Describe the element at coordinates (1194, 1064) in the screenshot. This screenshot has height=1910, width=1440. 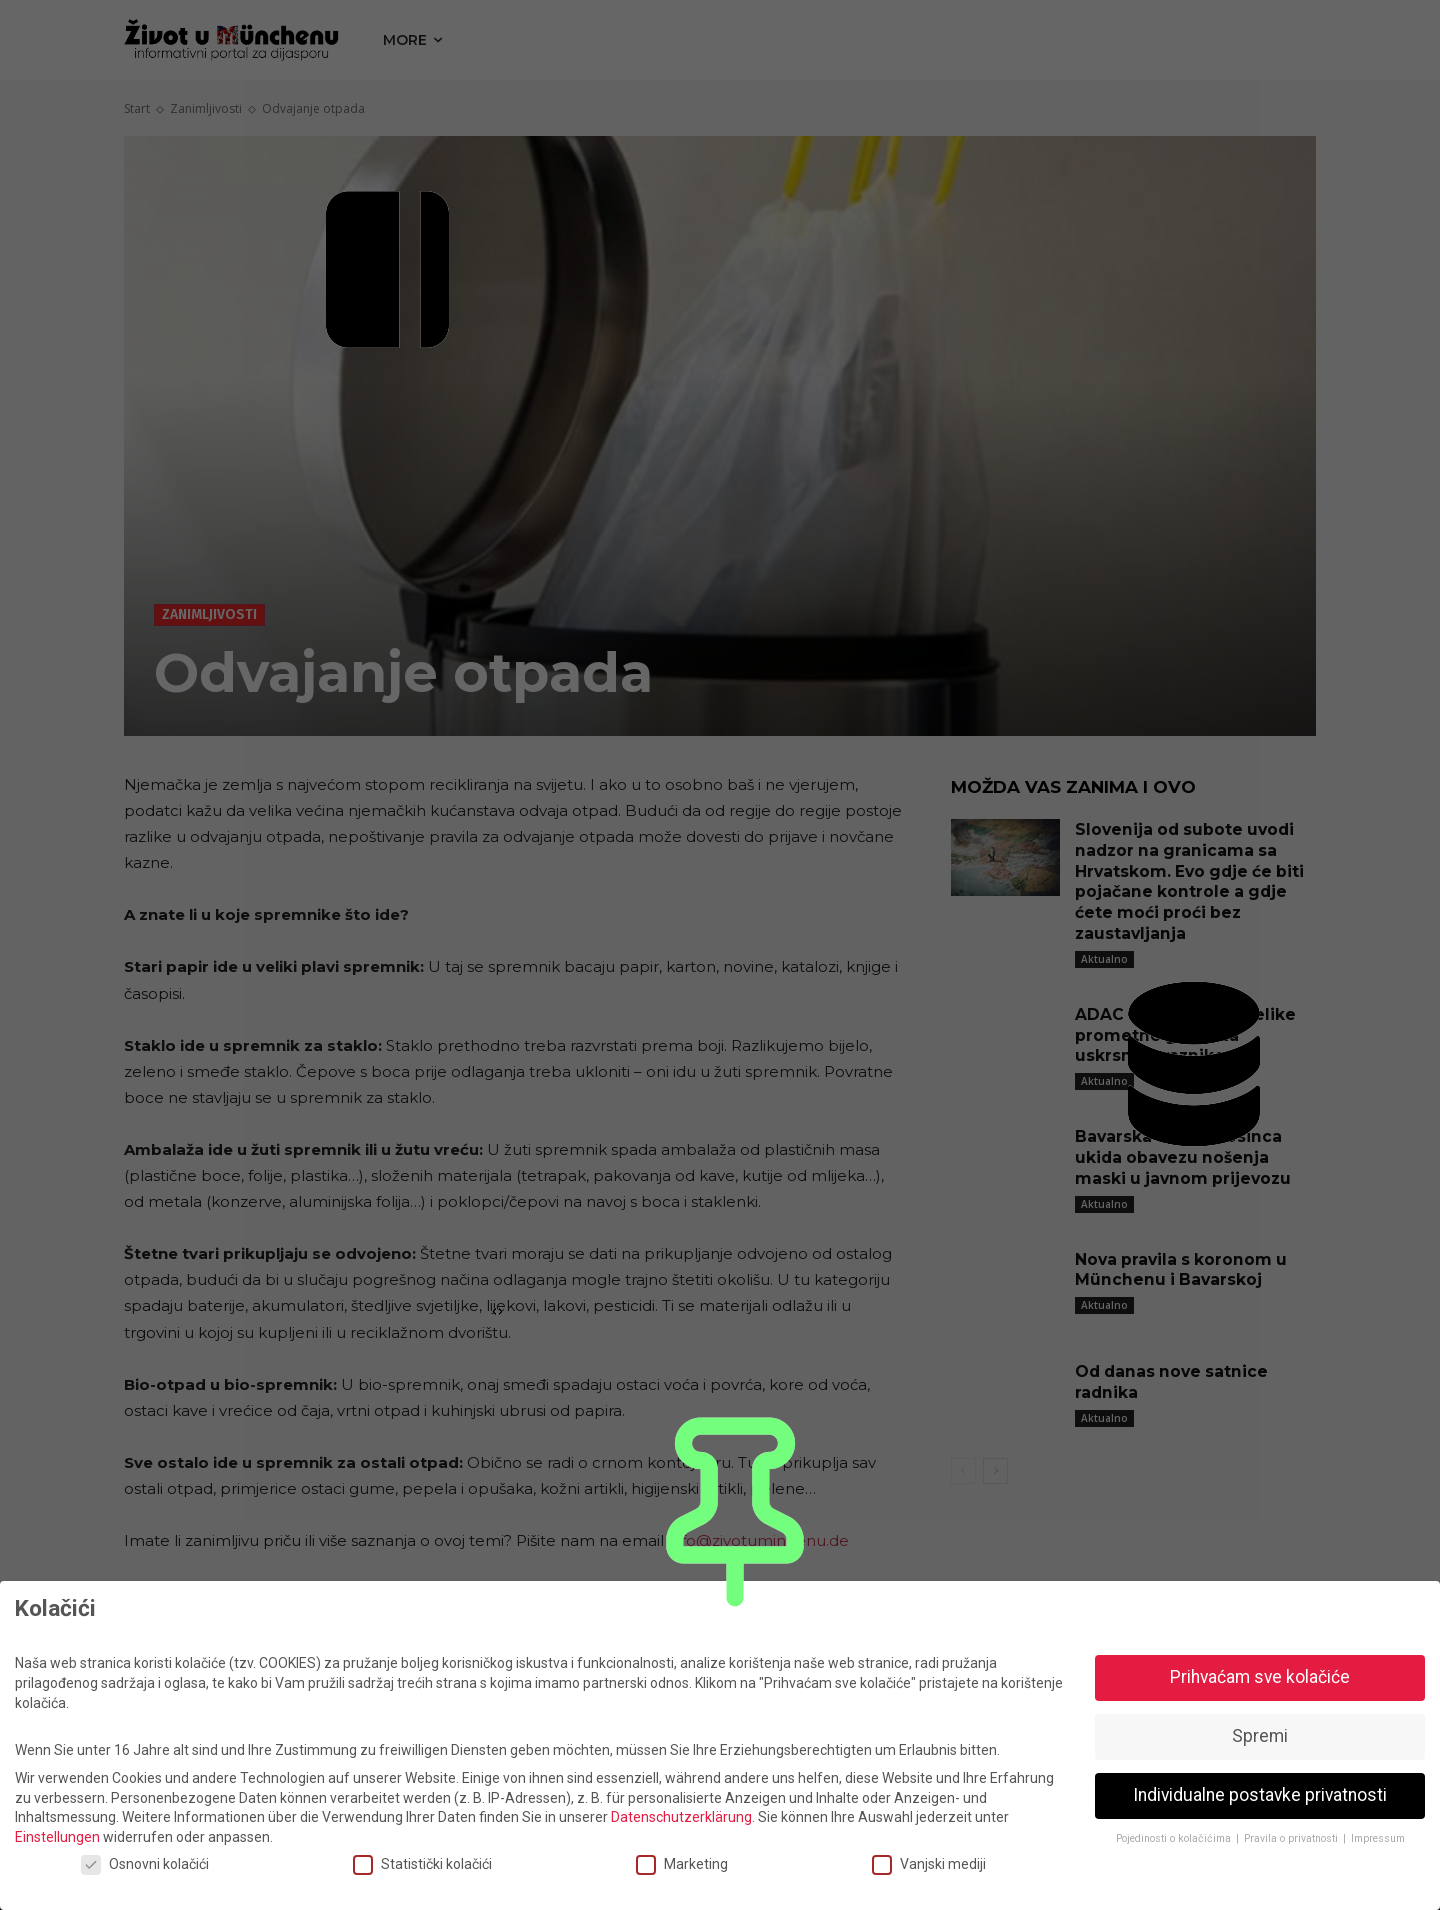
I see `access server or database settings` at that location.